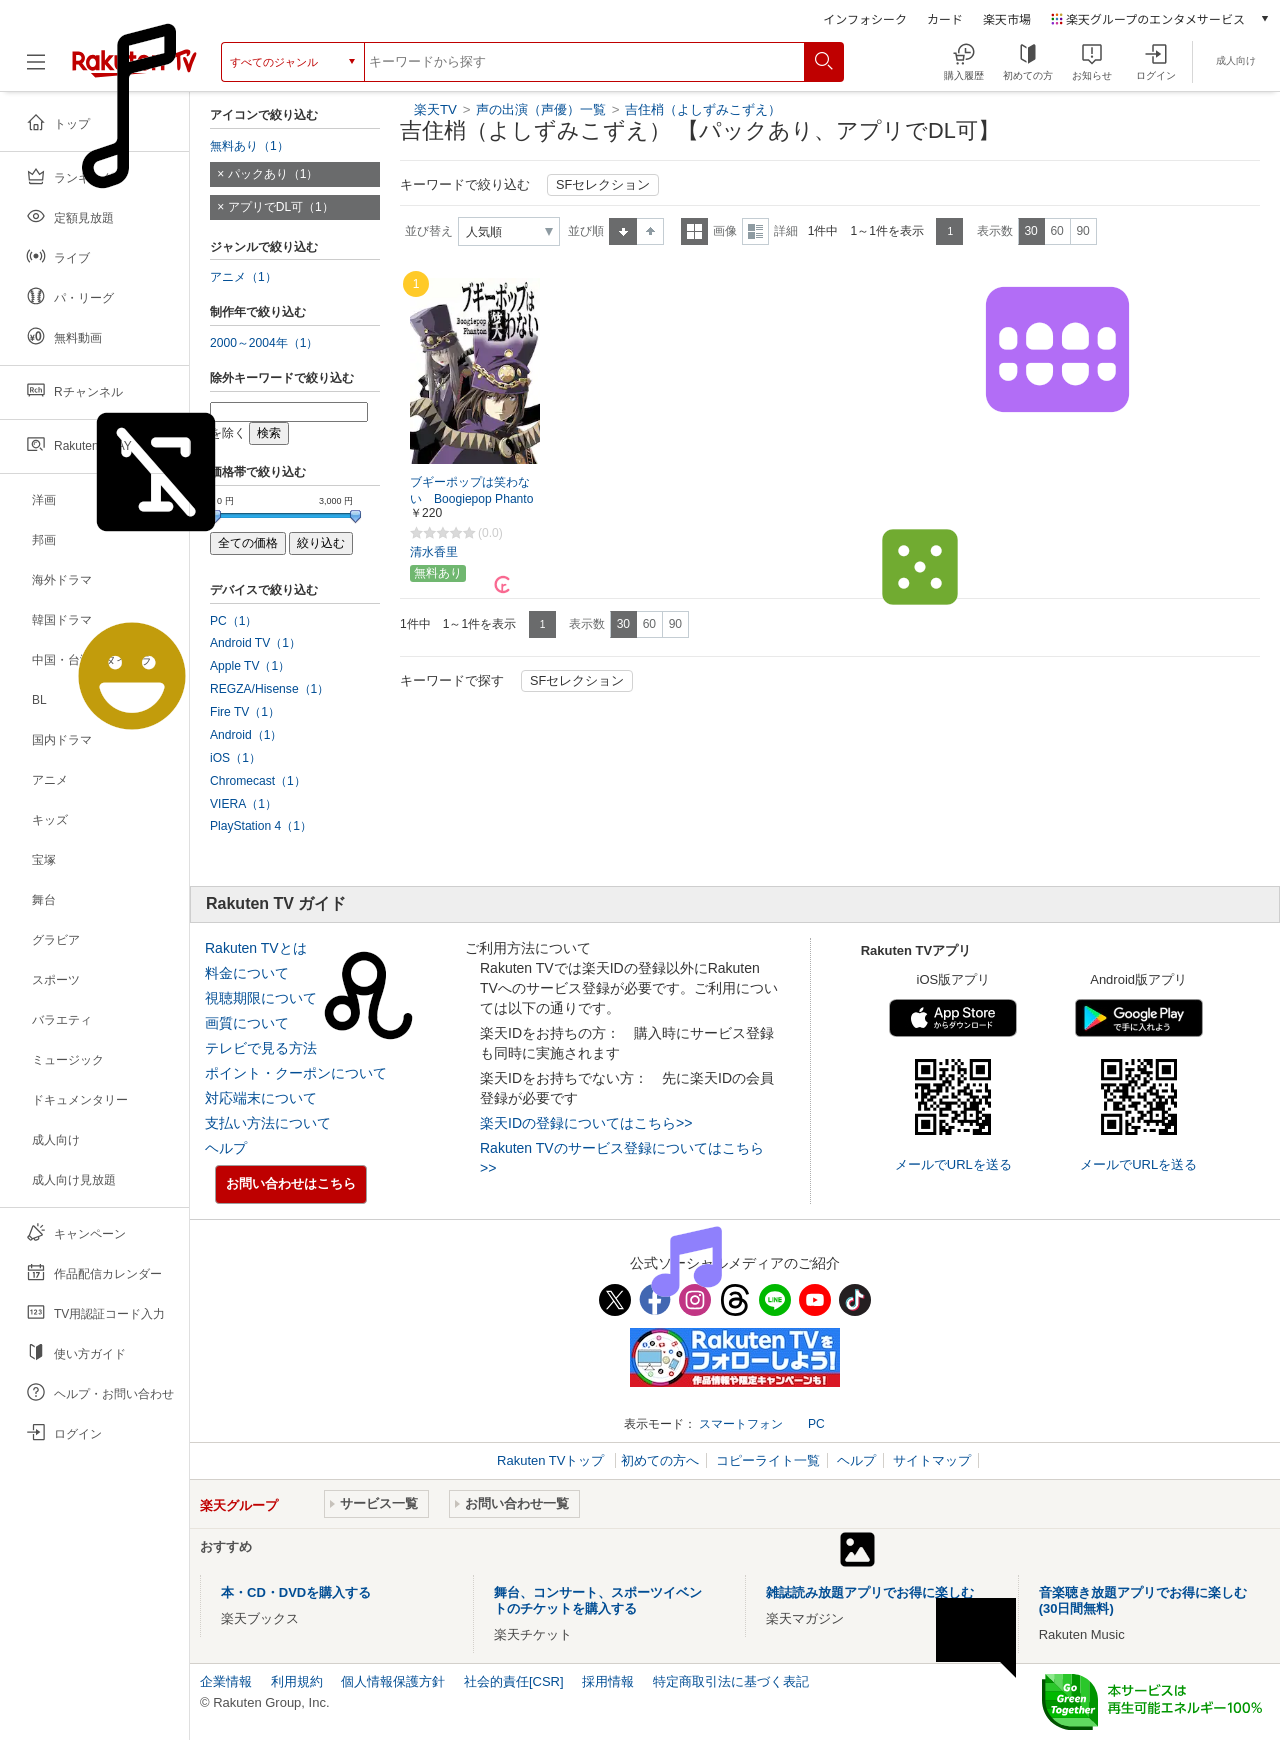 The height and width of the screenshot is (1740, 1280). I want to click on indicates a random or chance-based action, so click(920, 567).